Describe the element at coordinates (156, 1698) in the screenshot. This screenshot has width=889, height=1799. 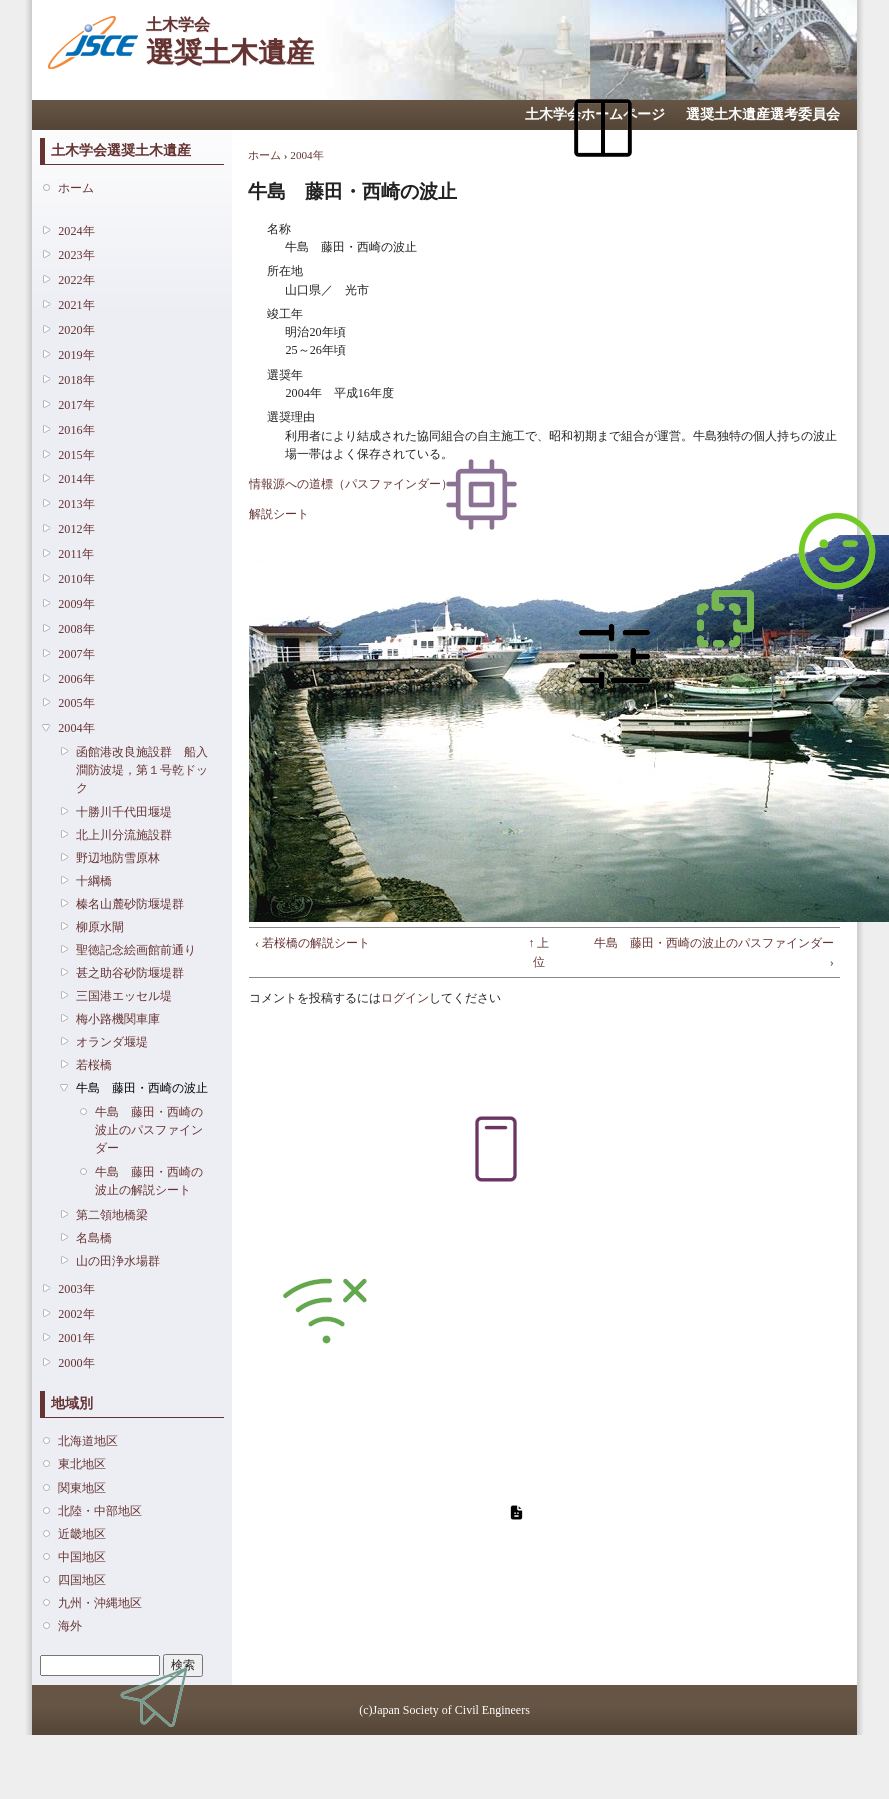
I see `open Telegram app` at that location.